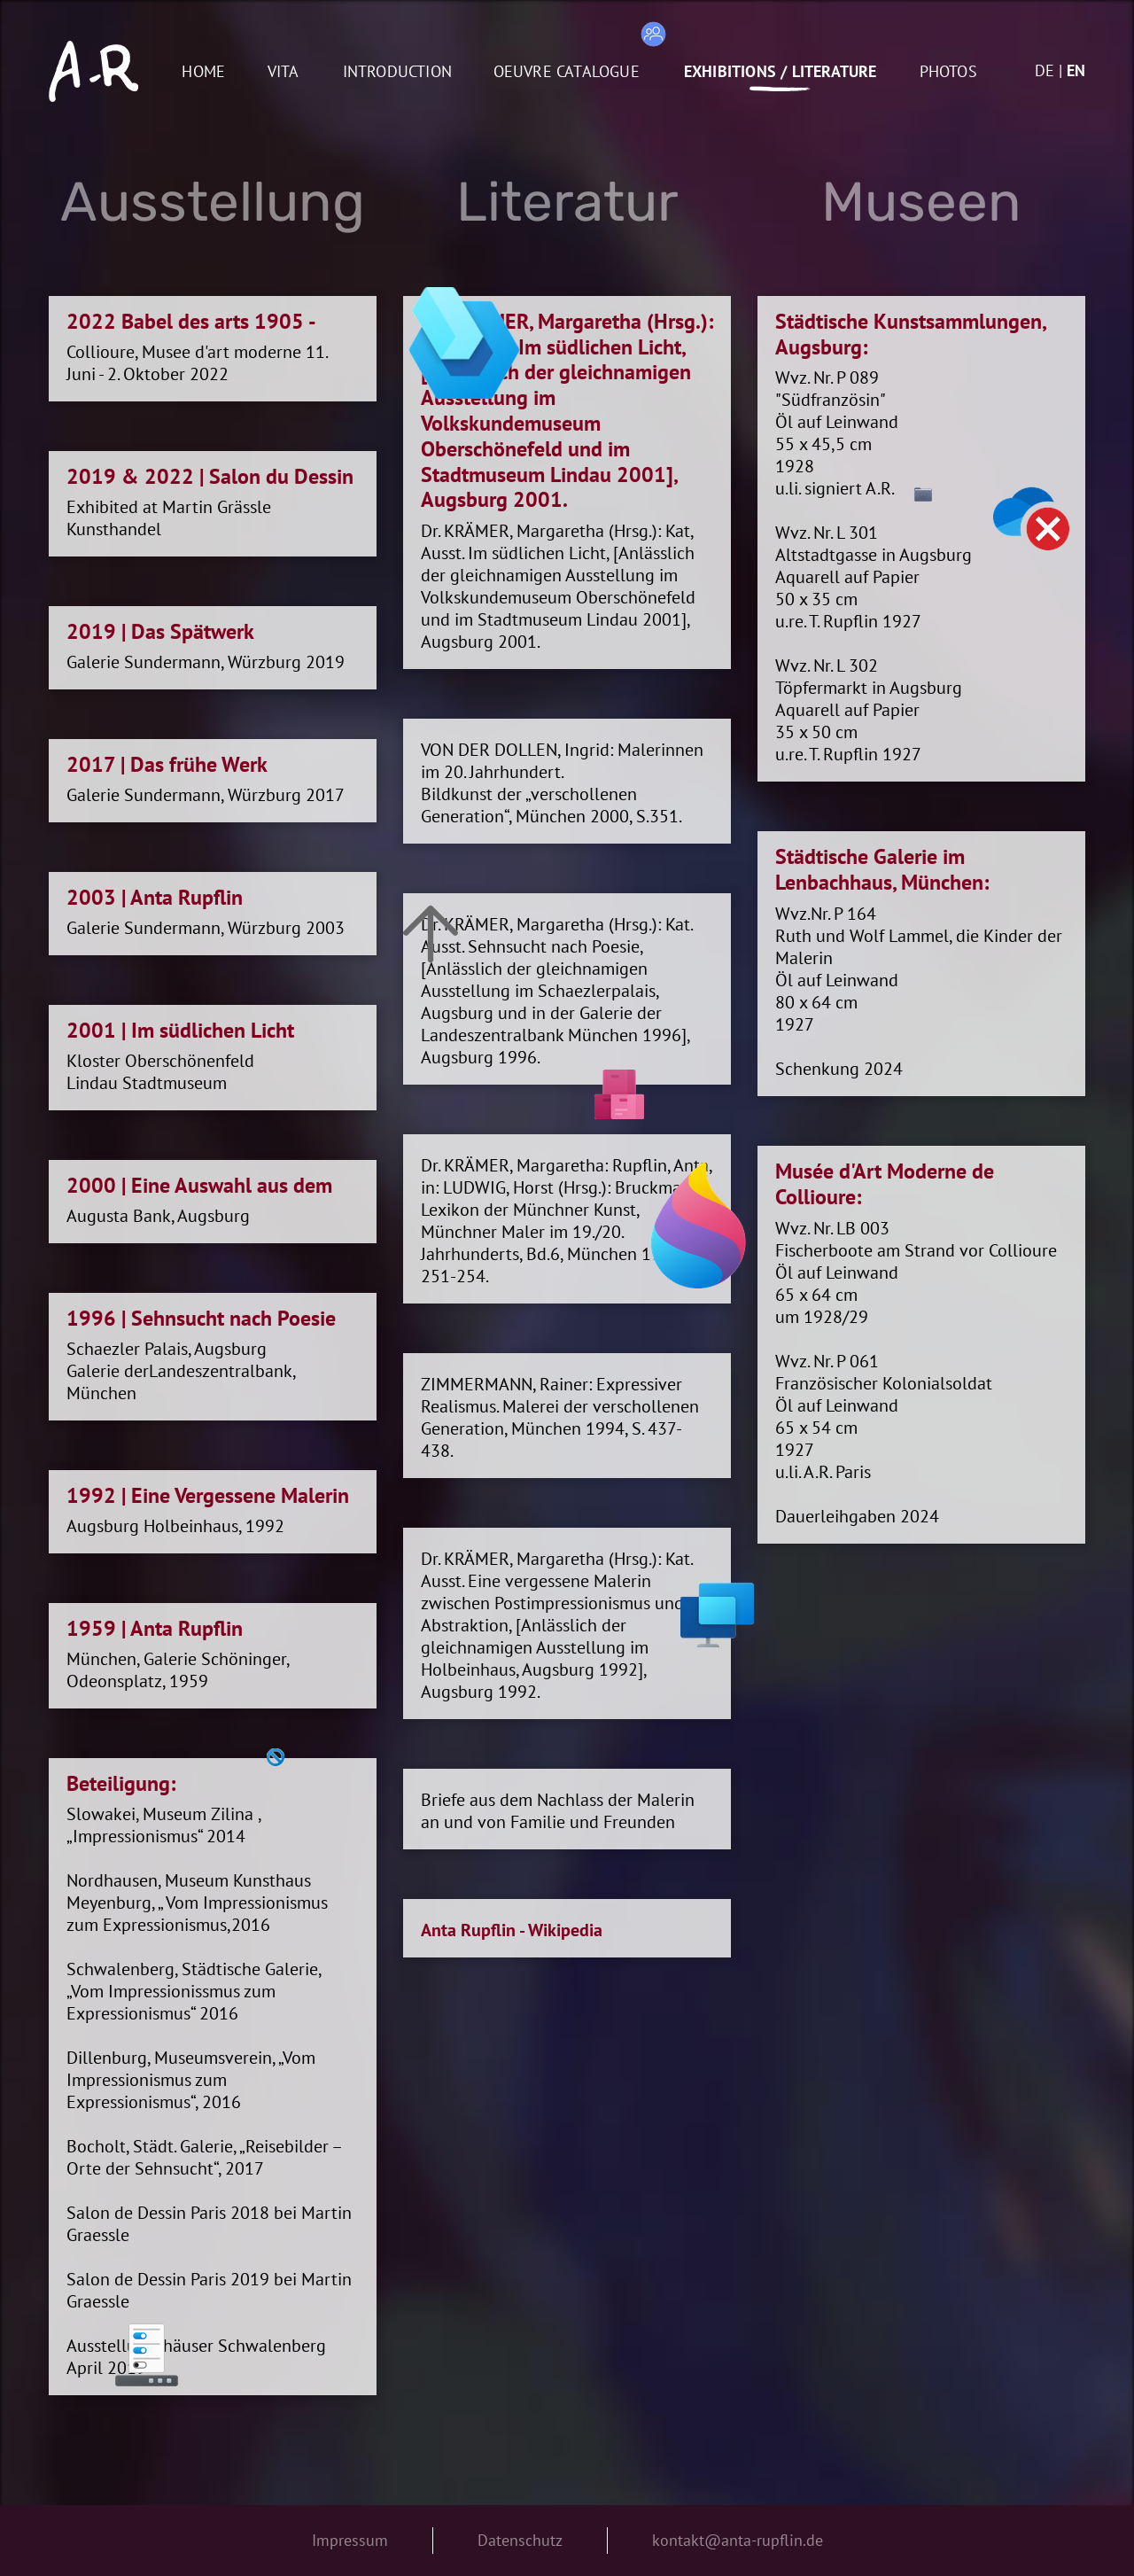  I want to click on upload file or content, so click(431, 934).